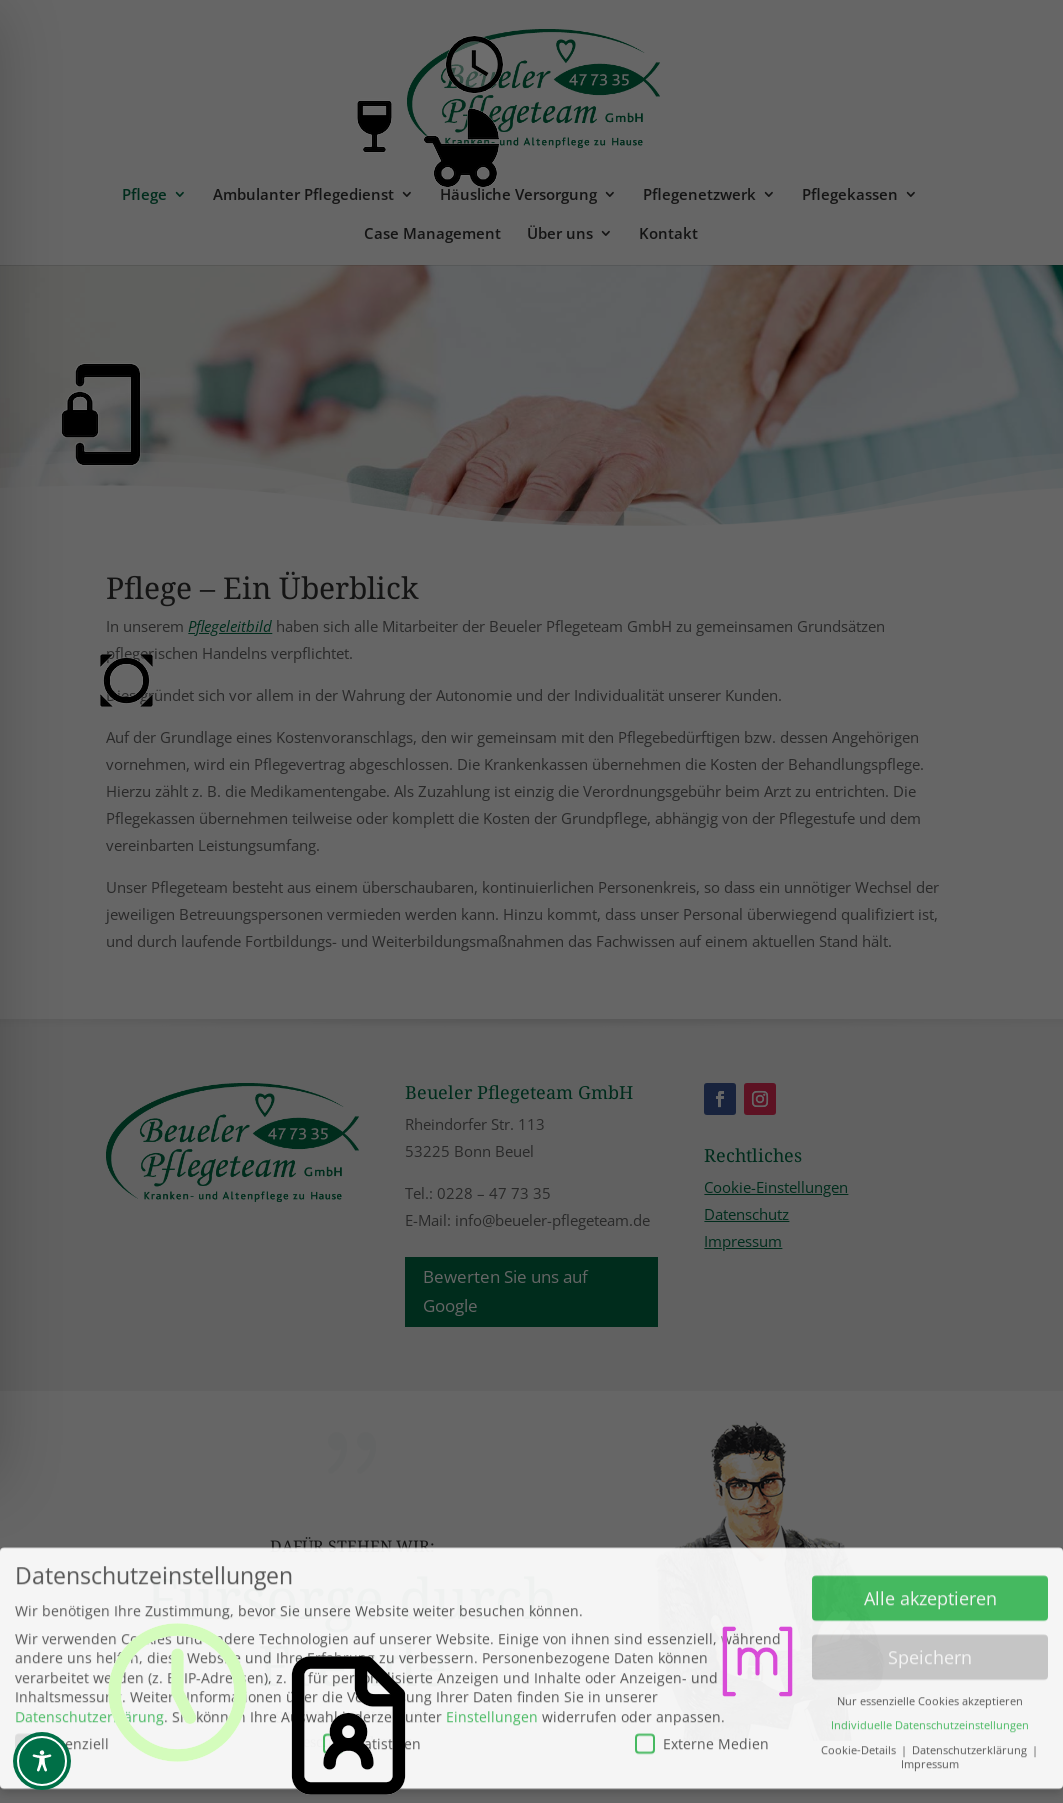 This screenshot has height=1803, width=1063. Describe the element at coordinates (474, 64) in the screenshot. I see `save item to watch later` at that location.